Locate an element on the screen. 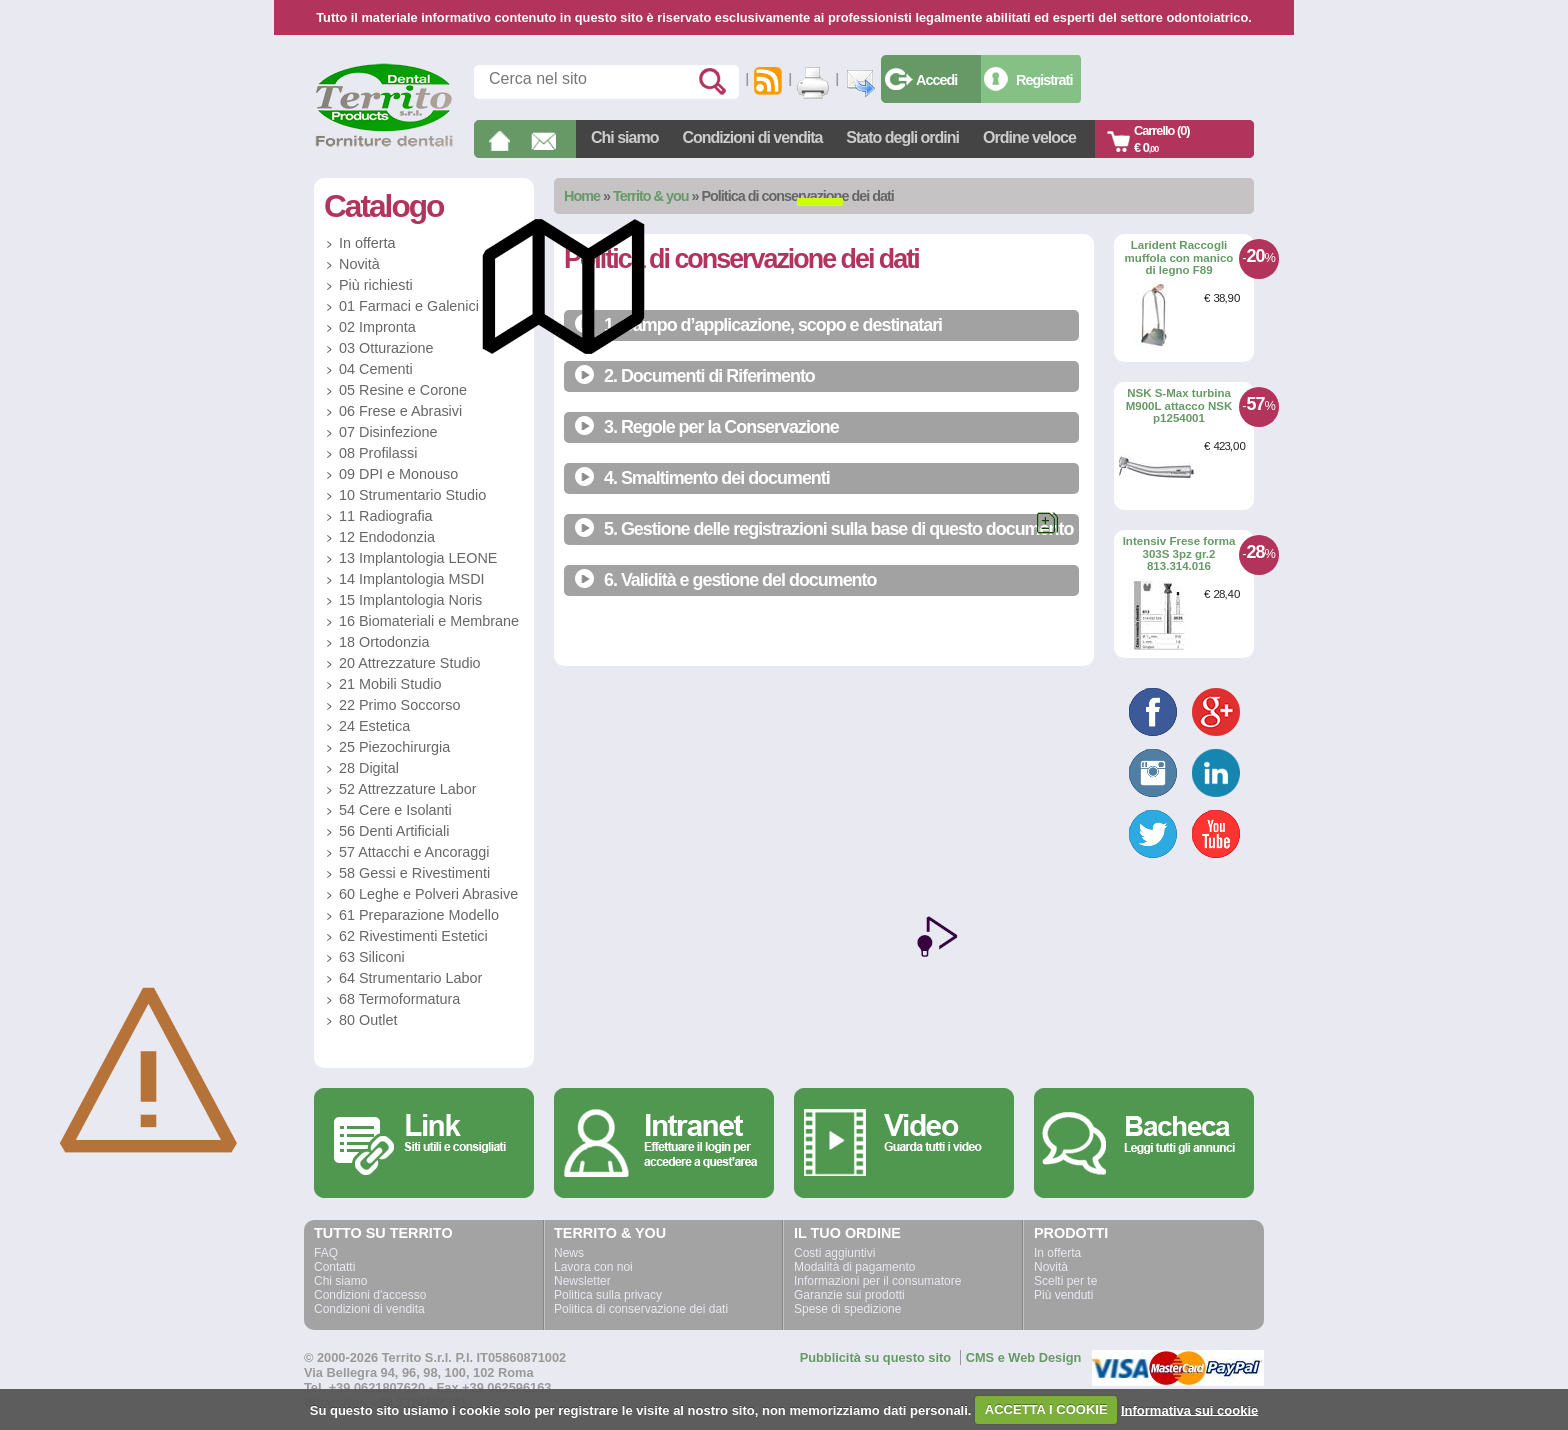 The image size is (1568, 1430). view map or location is located at coordinates (563, 286).